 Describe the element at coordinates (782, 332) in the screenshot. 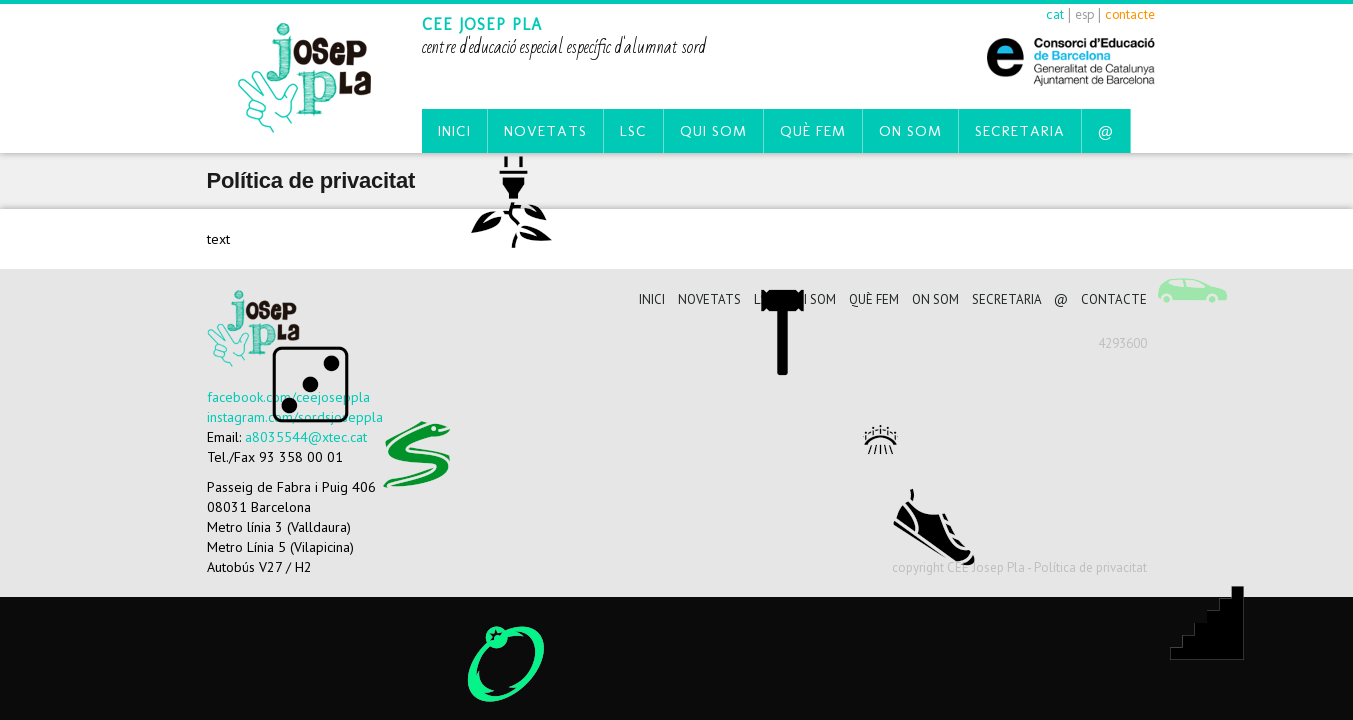

I see `activate trample ability in a card game` at that location.